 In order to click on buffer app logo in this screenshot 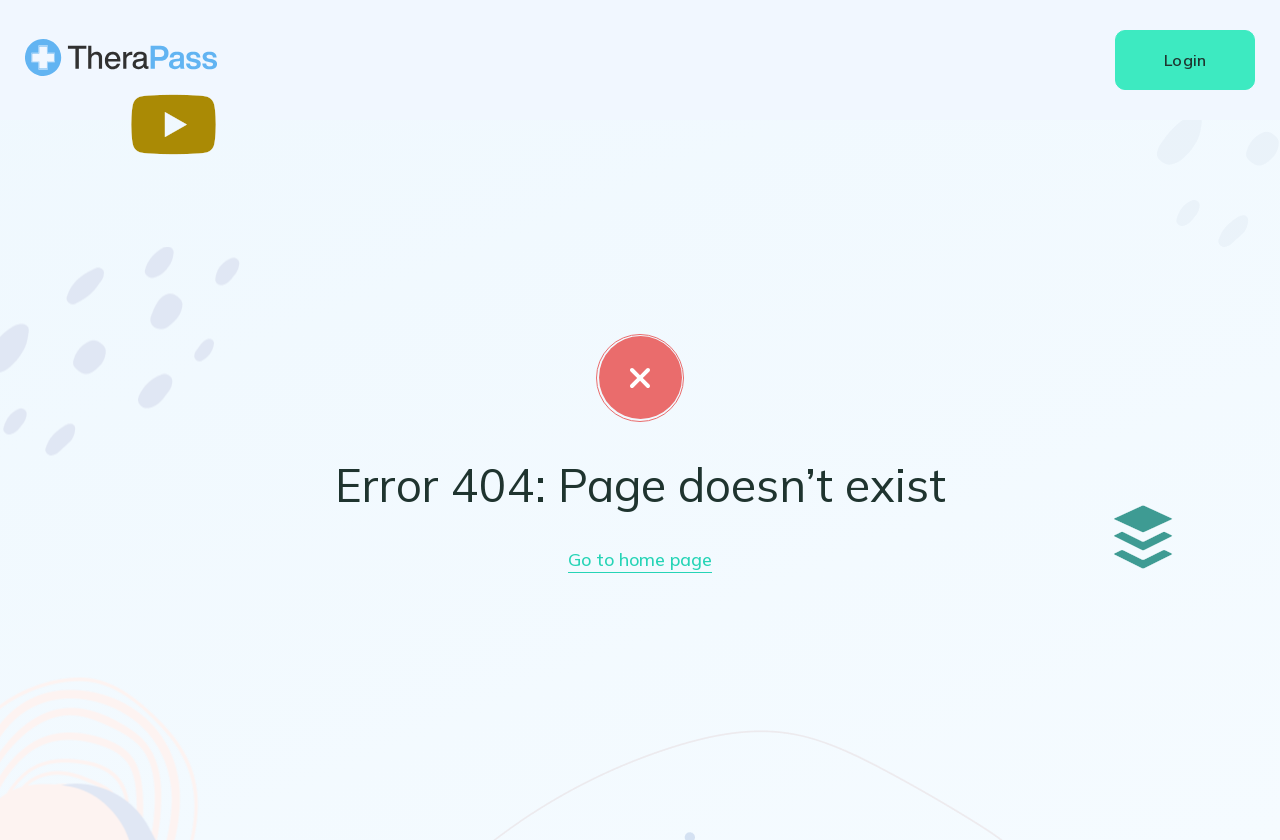, I will do `click(1143, 537)`.